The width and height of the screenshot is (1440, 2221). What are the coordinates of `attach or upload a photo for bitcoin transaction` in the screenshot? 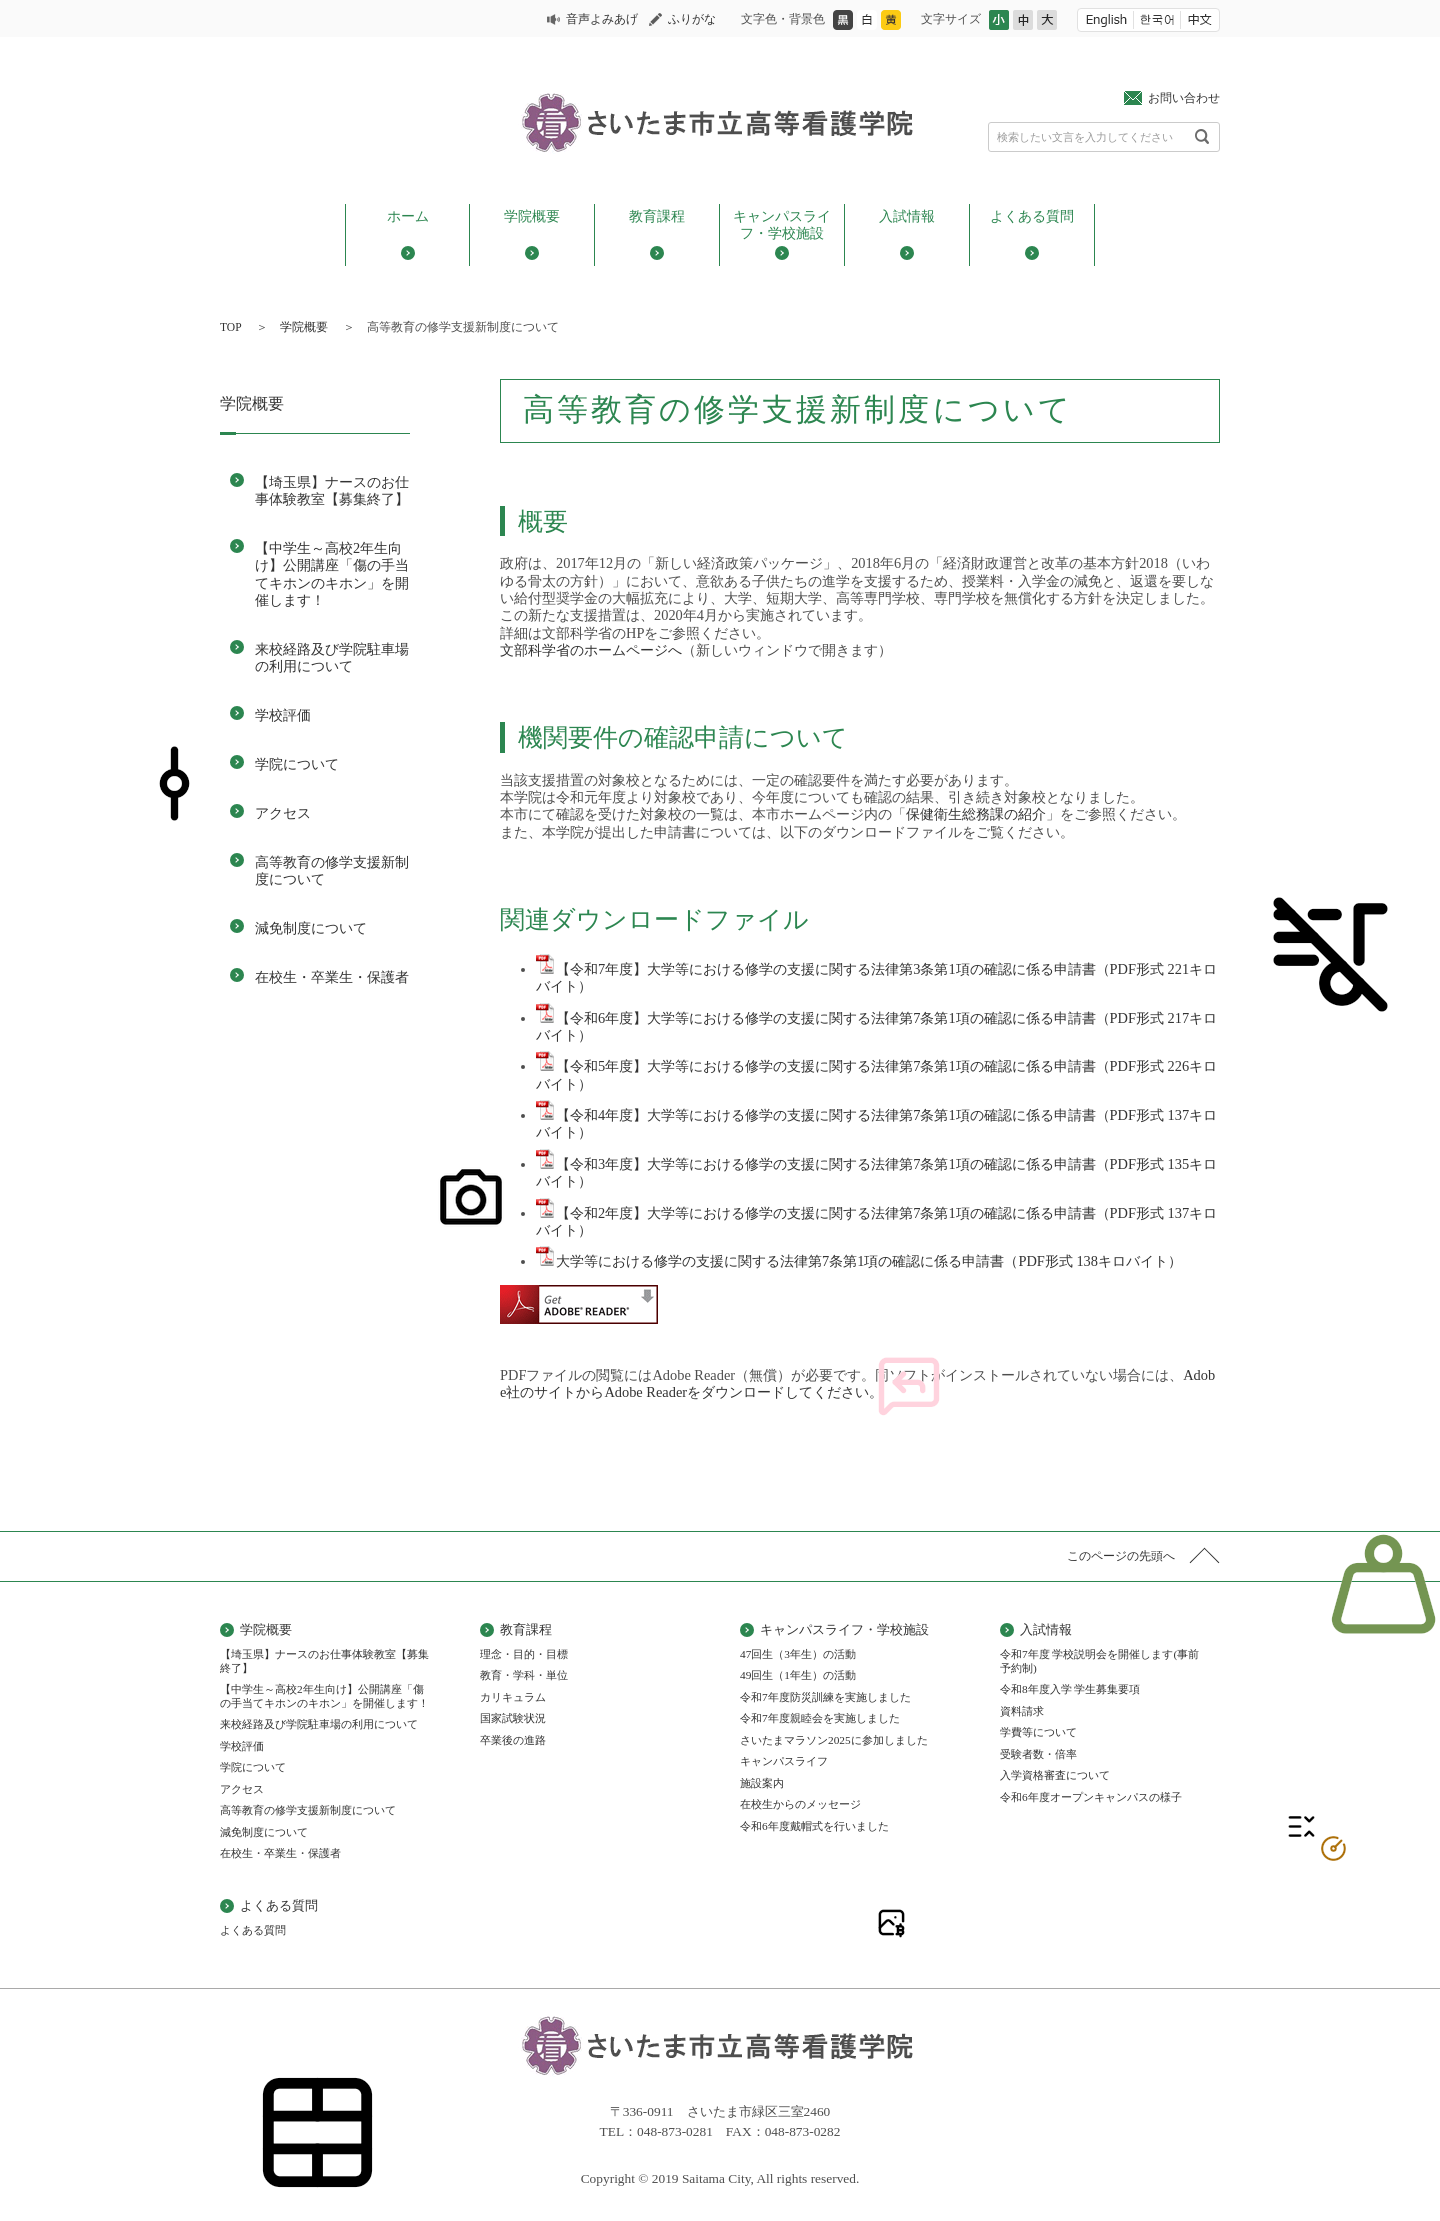 It's located at (891, 1922).